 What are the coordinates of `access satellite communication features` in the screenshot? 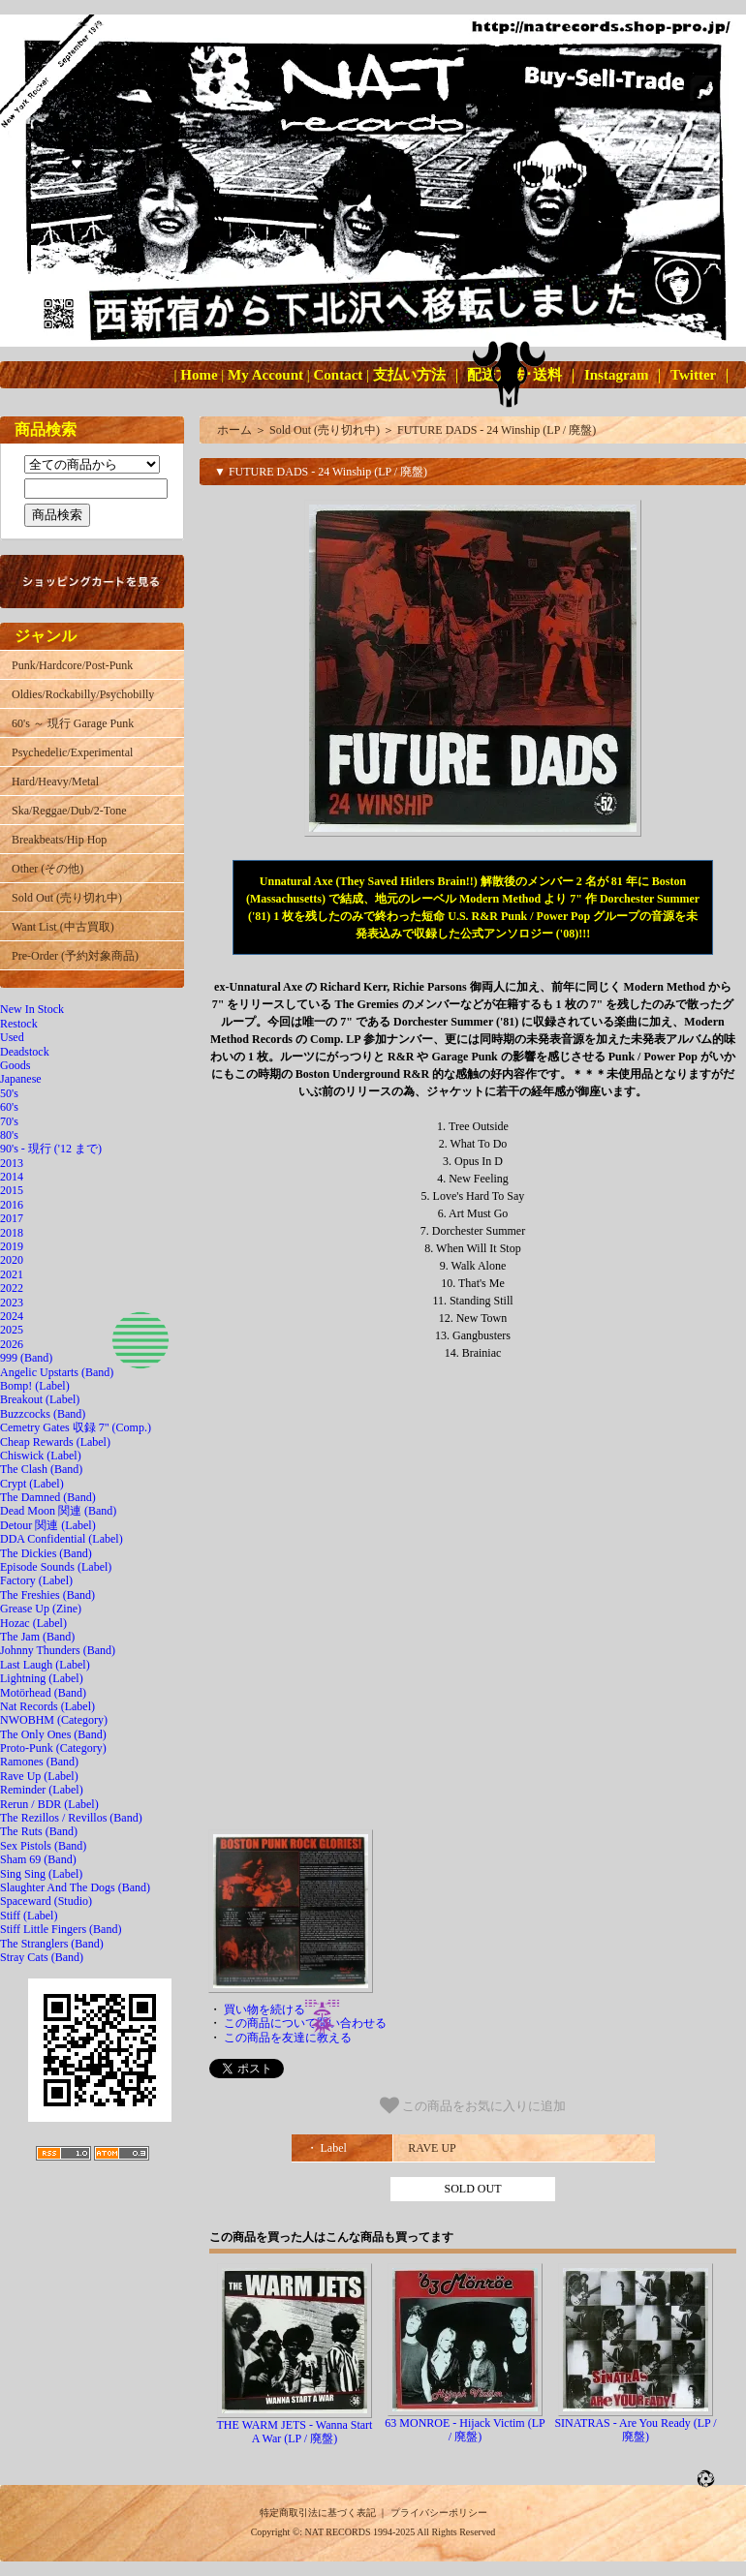 It's located at (322, 2016).